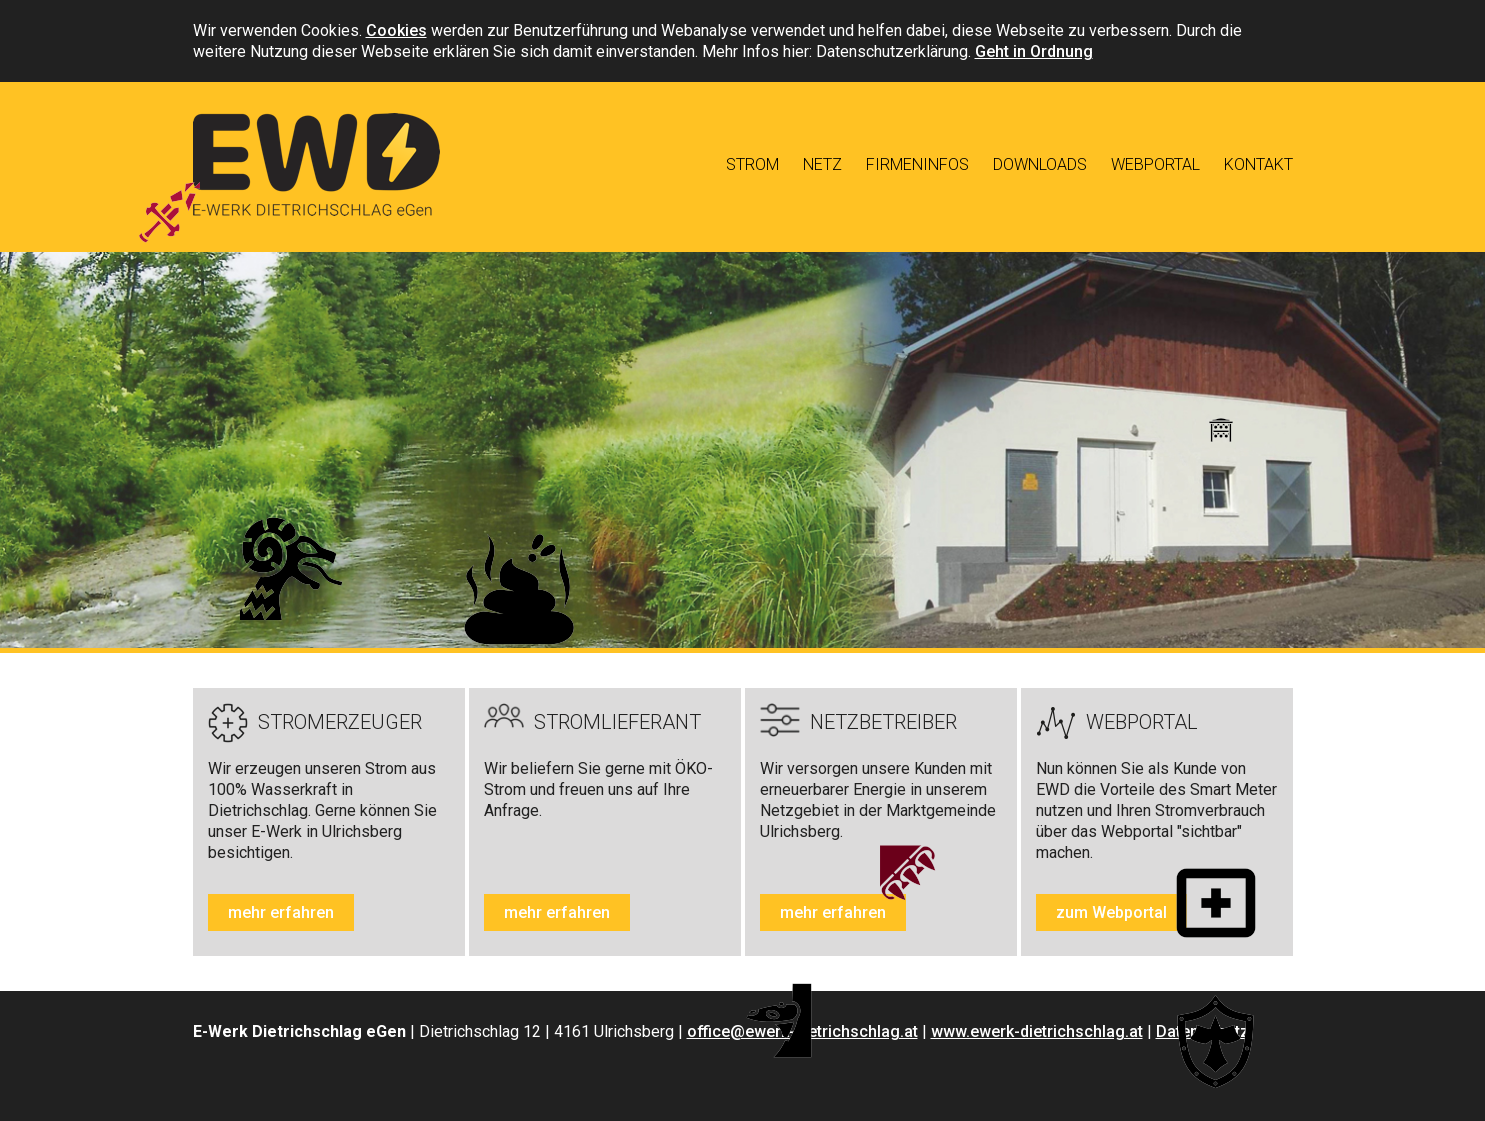 The image size is (1485, 1121). Describe the element at coordinates (774, 1020) in the screenshot. I see `indicates a foraging or mushroom gathering activity` at that location.